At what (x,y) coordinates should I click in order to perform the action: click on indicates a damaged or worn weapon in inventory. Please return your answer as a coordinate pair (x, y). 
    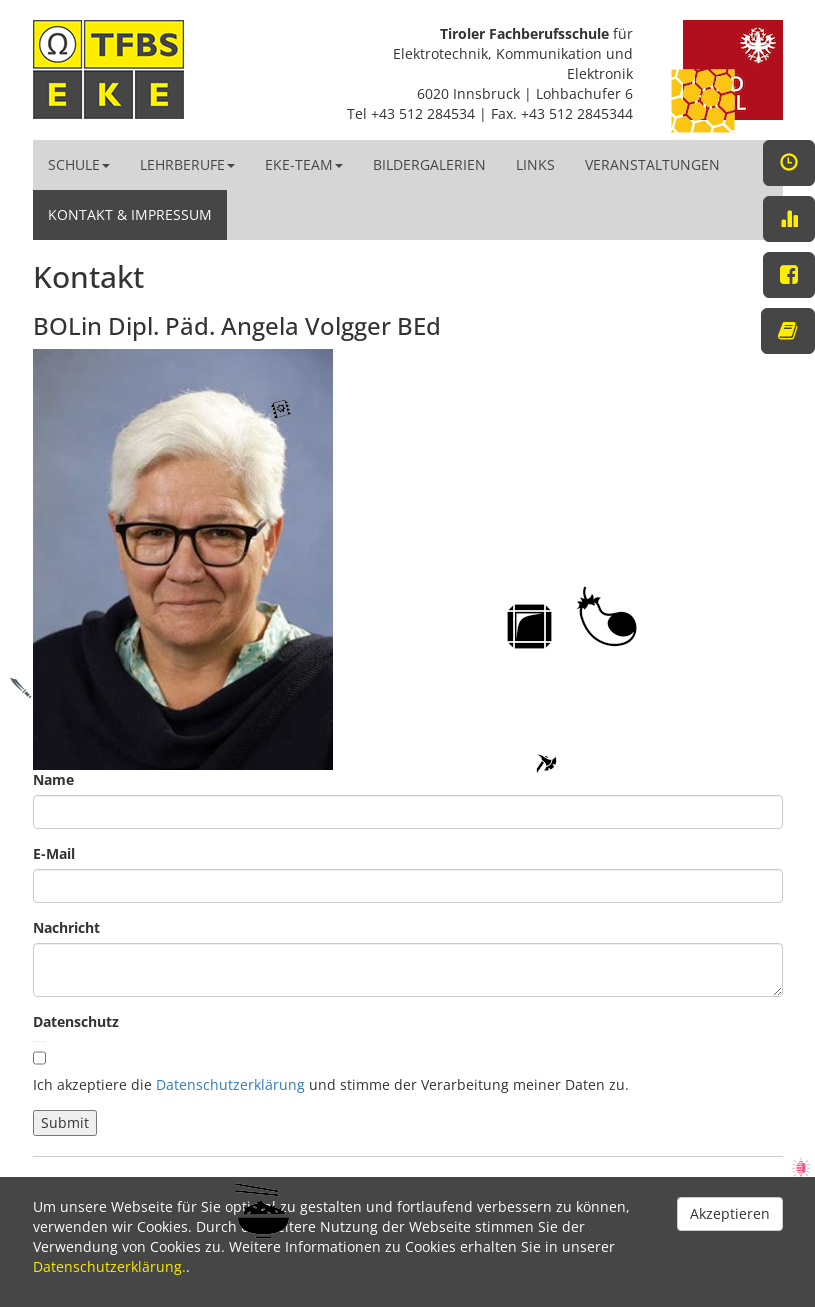
    Looking at the image, I should click on (546, 764).